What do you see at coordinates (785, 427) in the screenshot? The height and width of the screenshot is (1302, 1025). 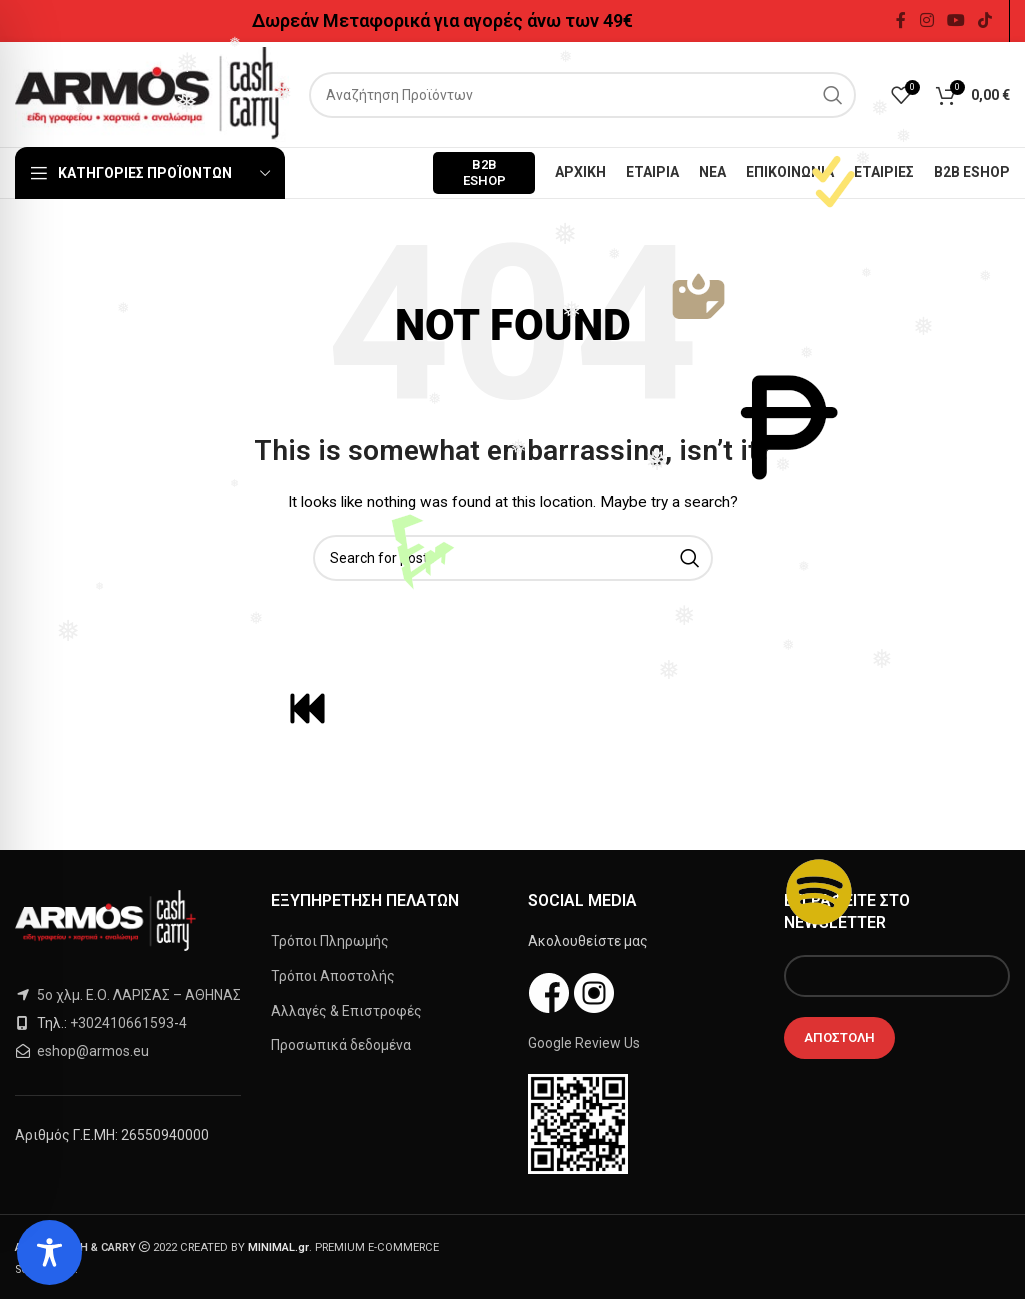 I see `indicates price or amount in spanish pesetas` at bounding box center [785, 427].